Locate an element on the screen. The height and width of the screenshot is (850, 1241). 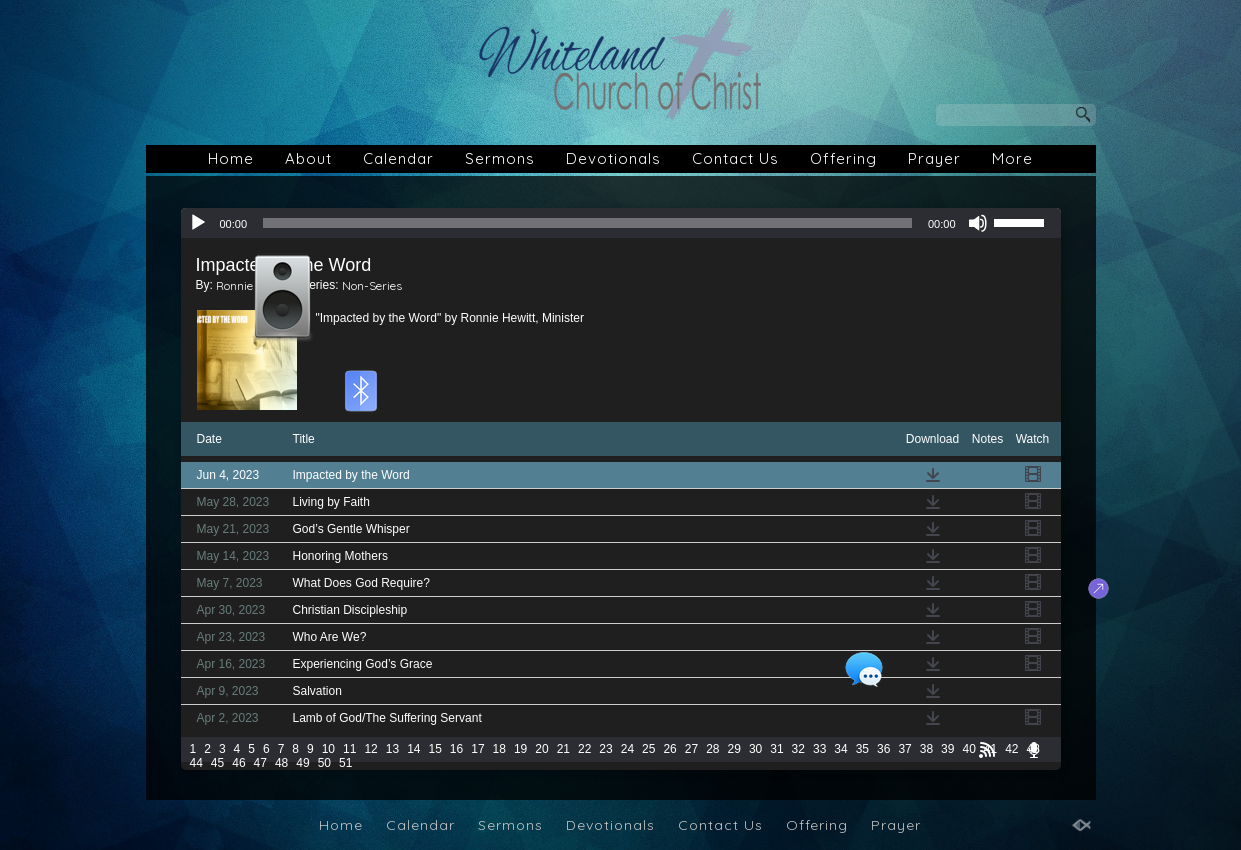
indicates a symbolic link or shortcut to another file is located at coordinates (1098, 588).